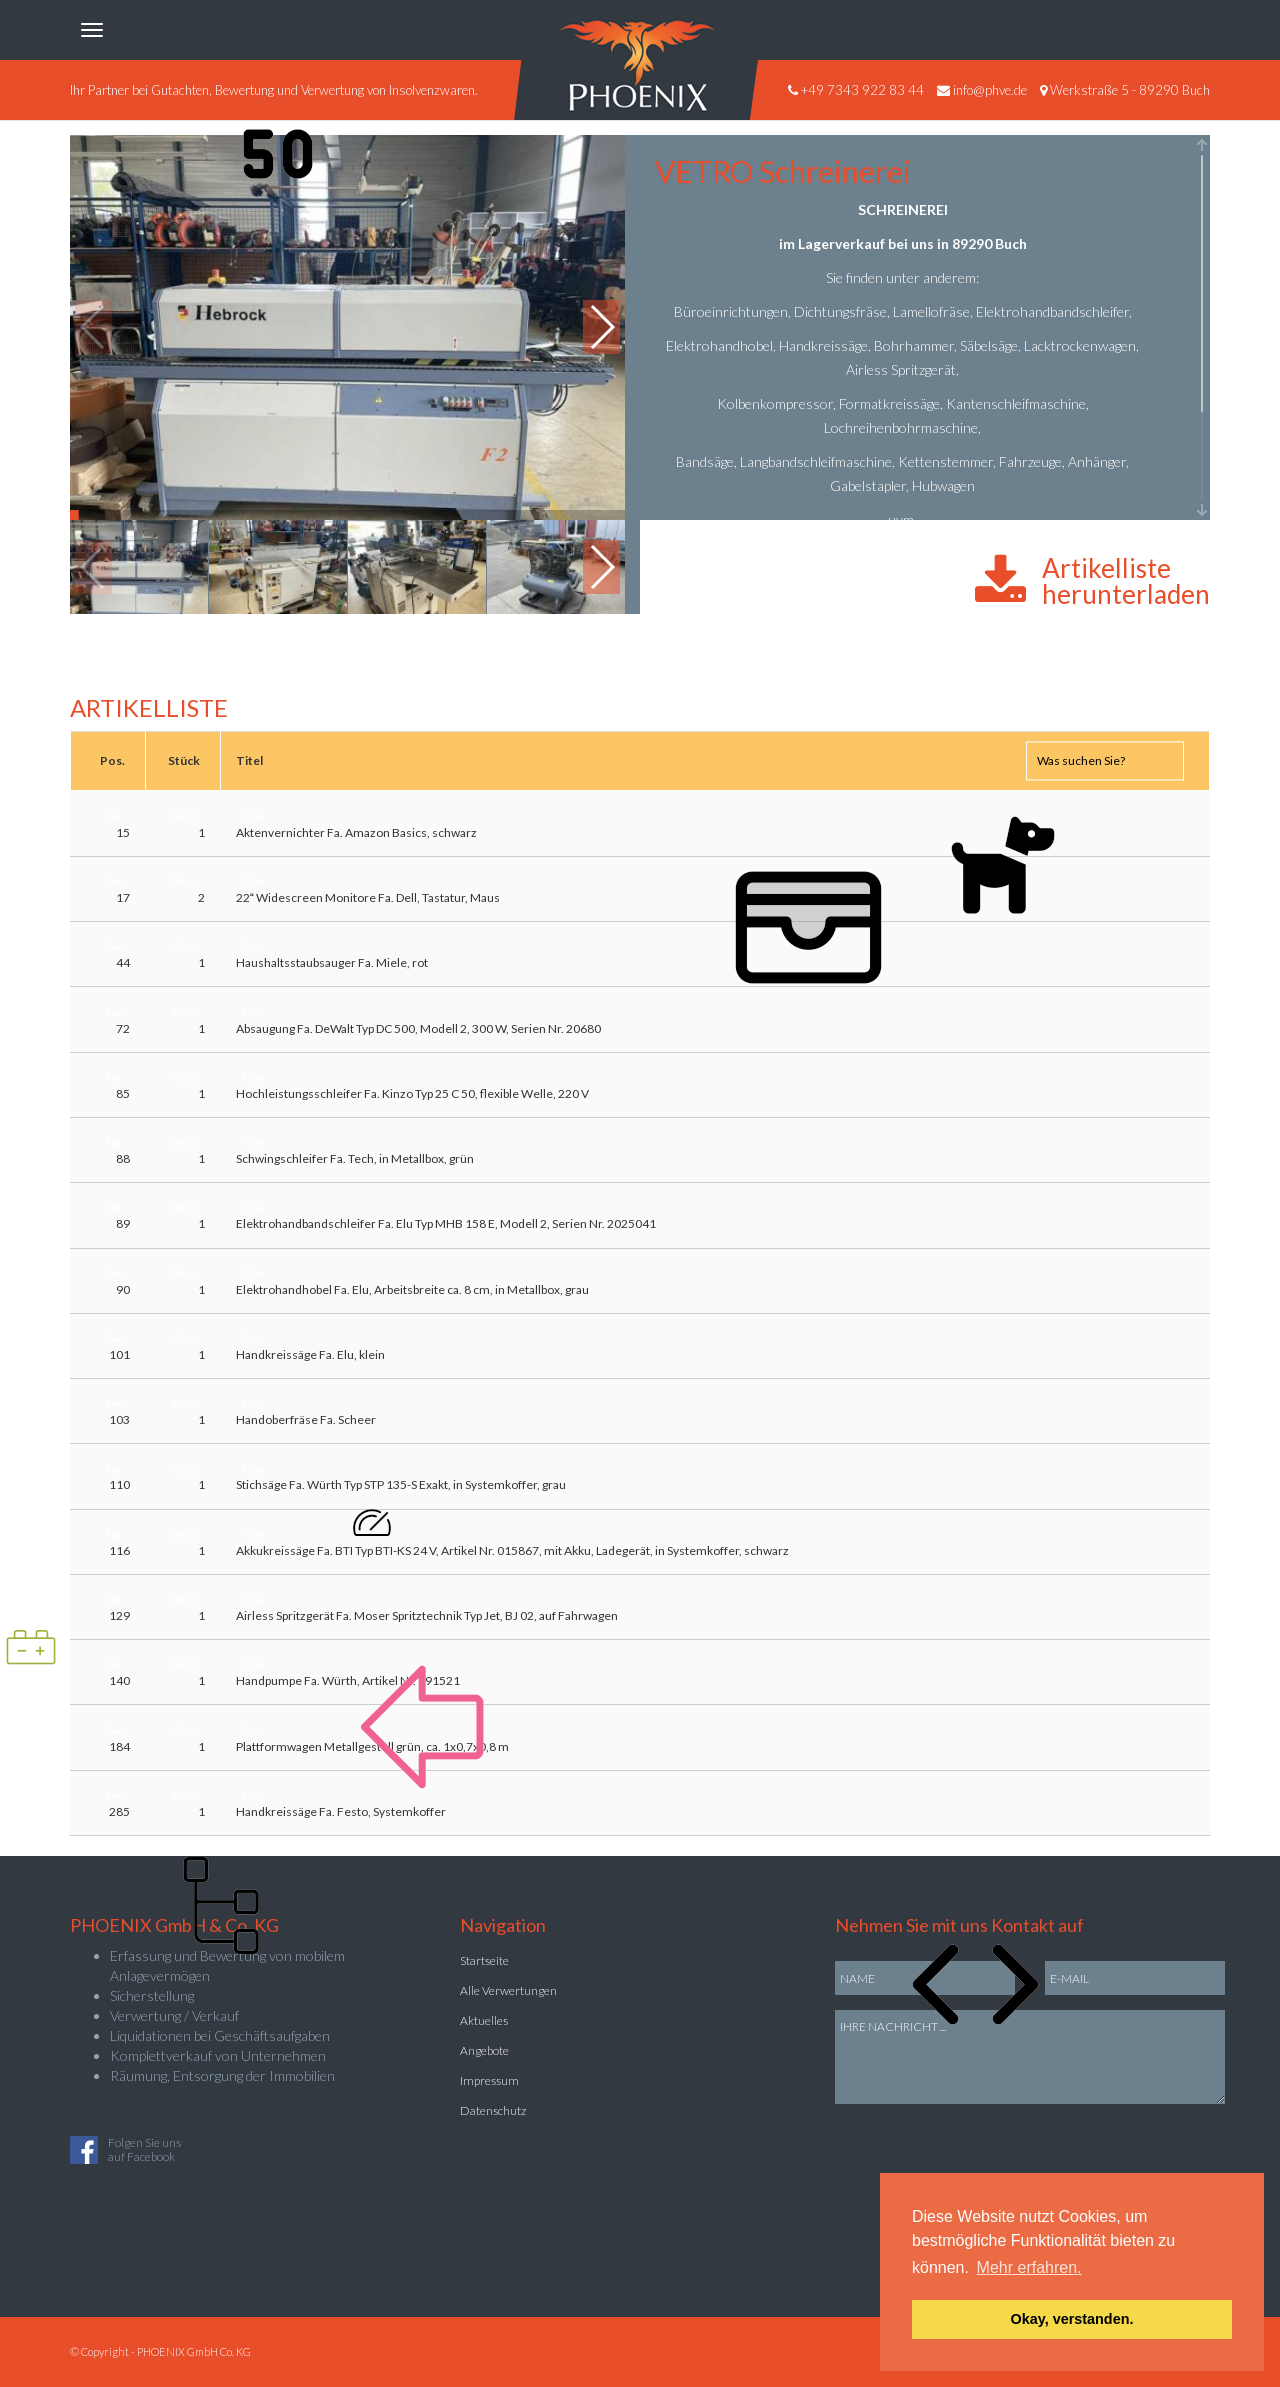 Image resolution: width=1280 pixels, height=2387 pixels. Describe the element at coordinates (427, 1727) in the screenshot. I see `go back to the previous screen` at that location.